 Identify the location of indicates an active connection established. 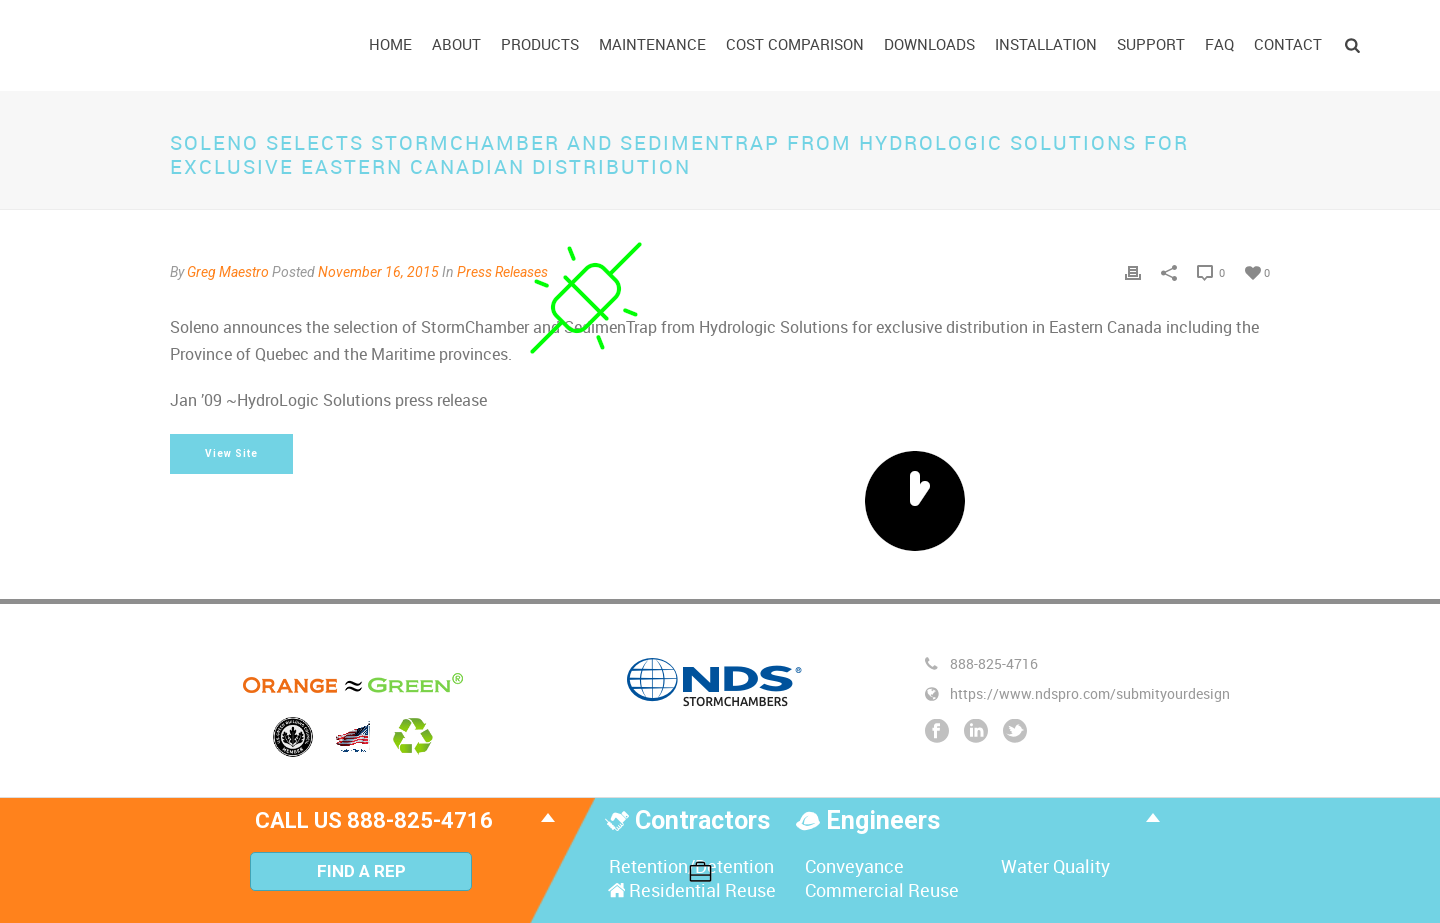
(586, 298).